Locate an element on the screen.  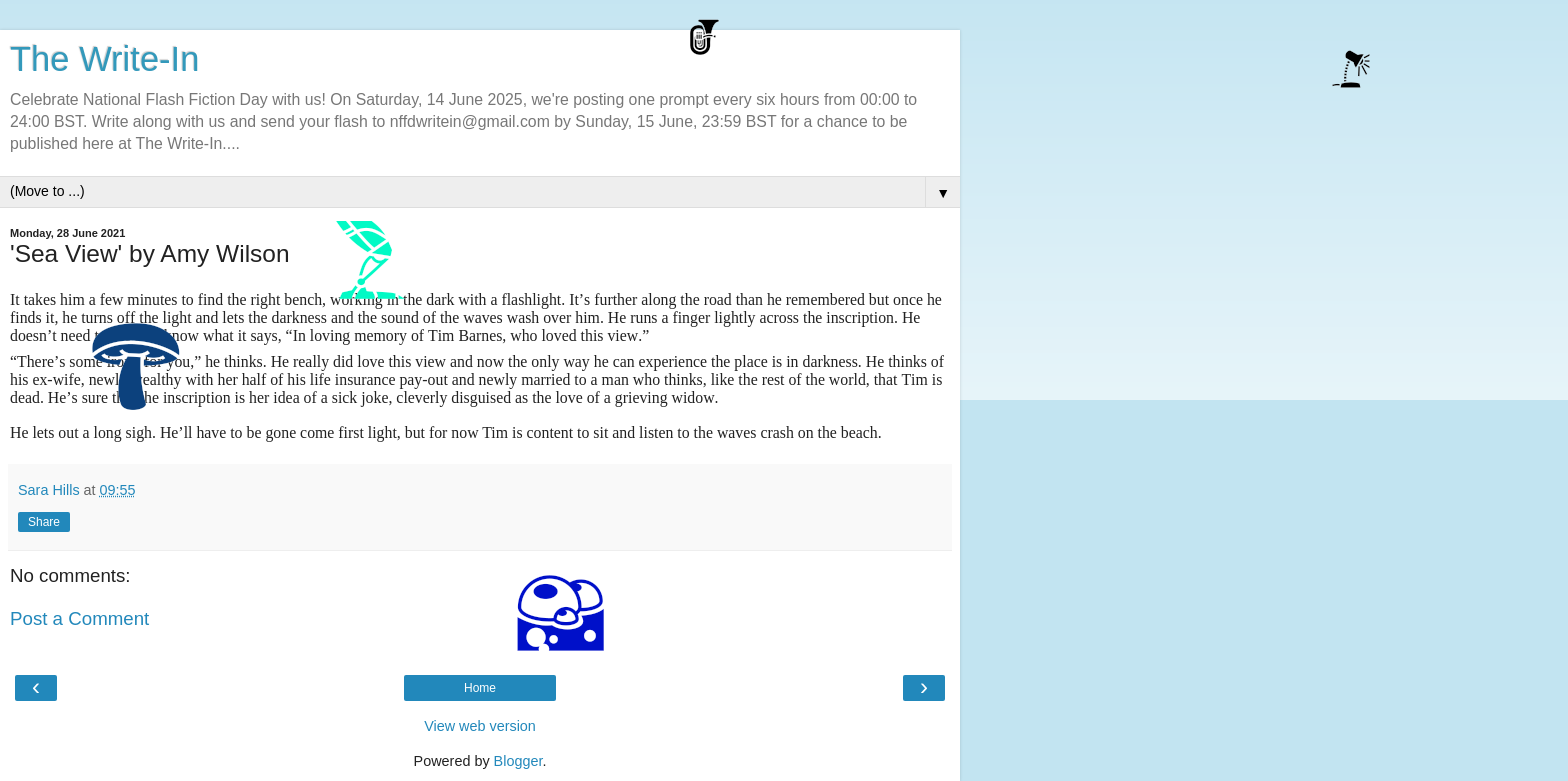
toggle desk lamp or reading light is located at coordinates (1351, 69).